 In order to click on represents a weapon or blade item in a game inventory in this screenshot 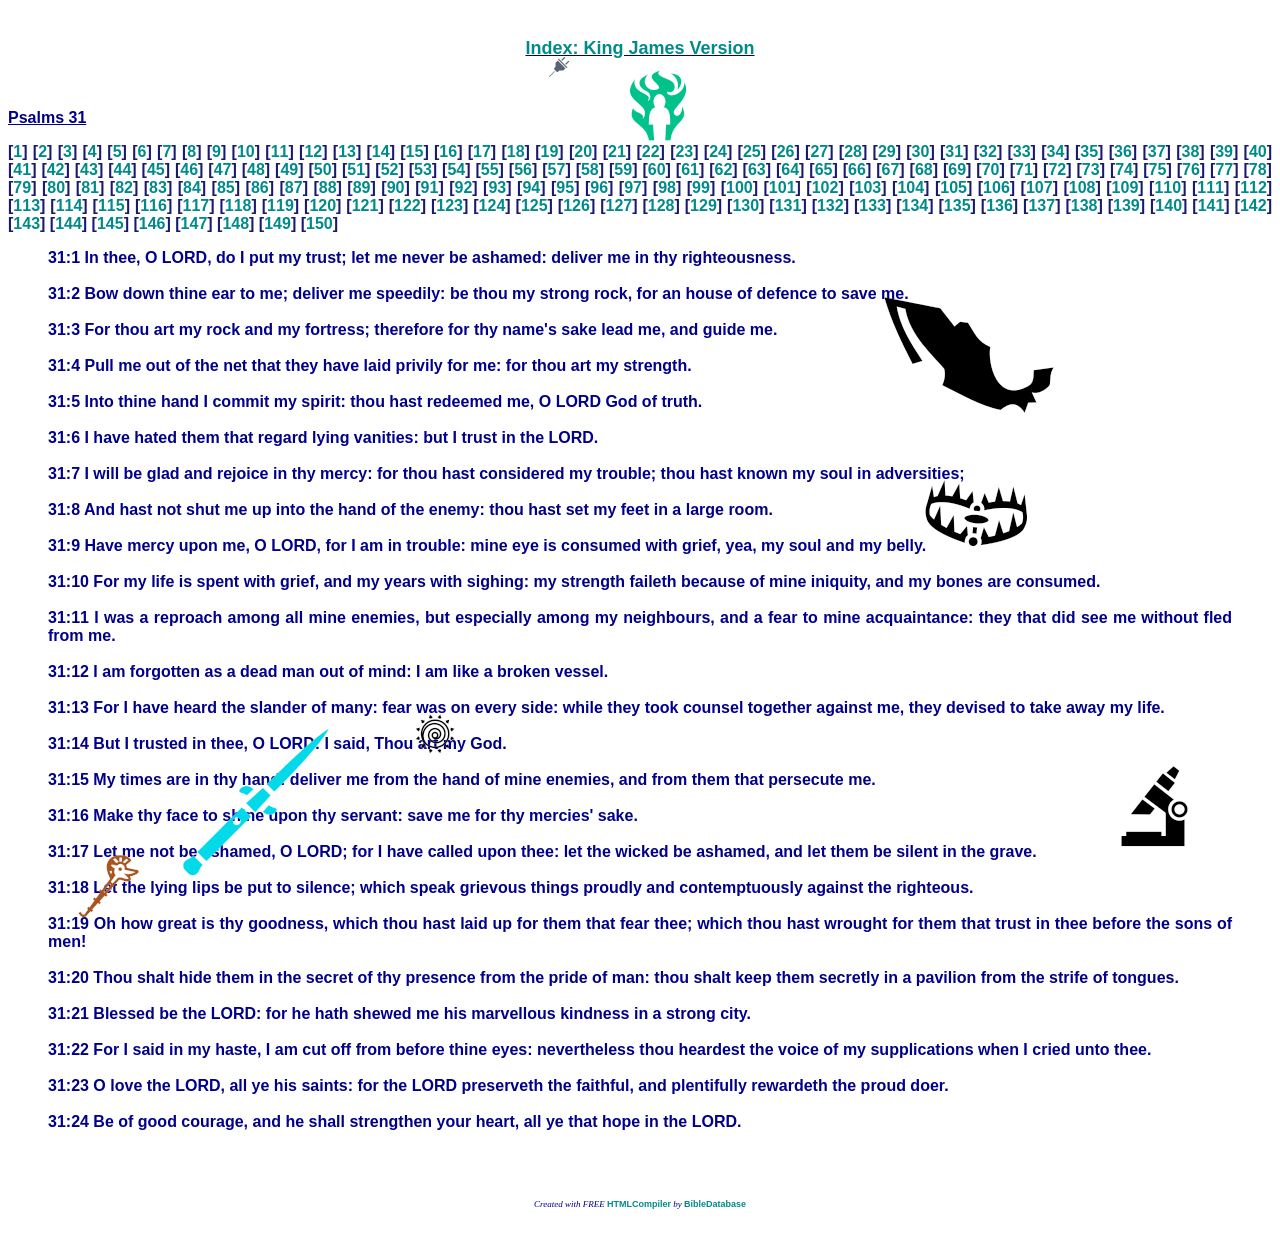, I will do `click(256, 802)`.